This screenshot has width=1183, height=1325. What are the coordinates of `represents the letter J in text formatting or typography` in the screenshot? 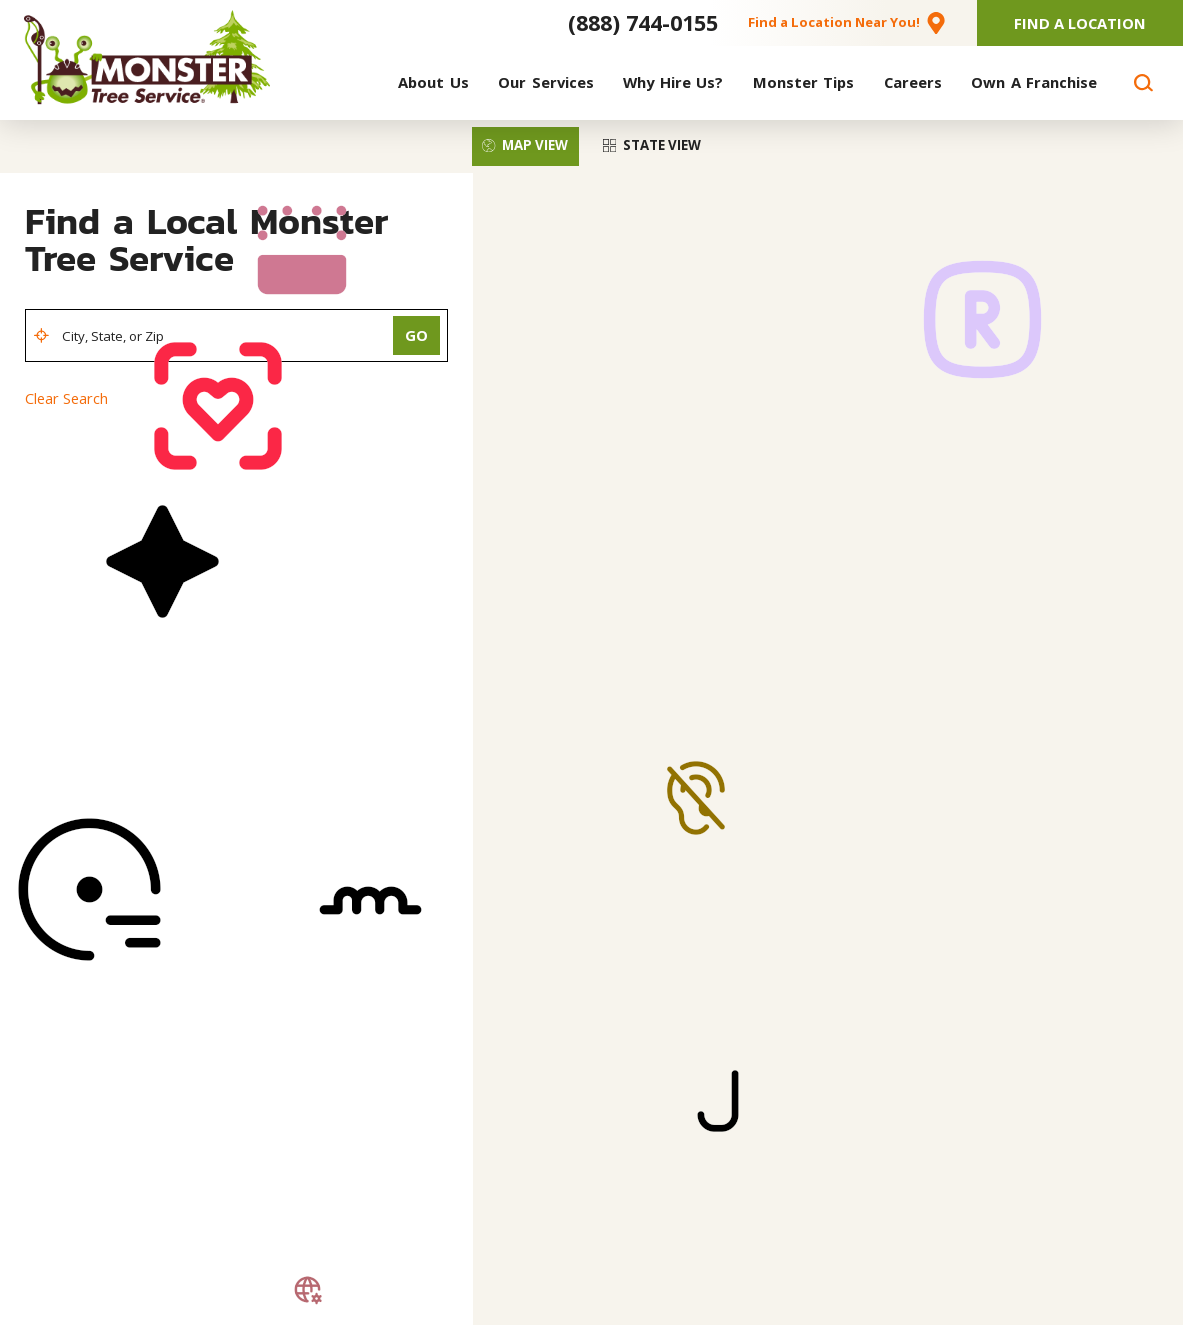 It's located at (718, 1101).